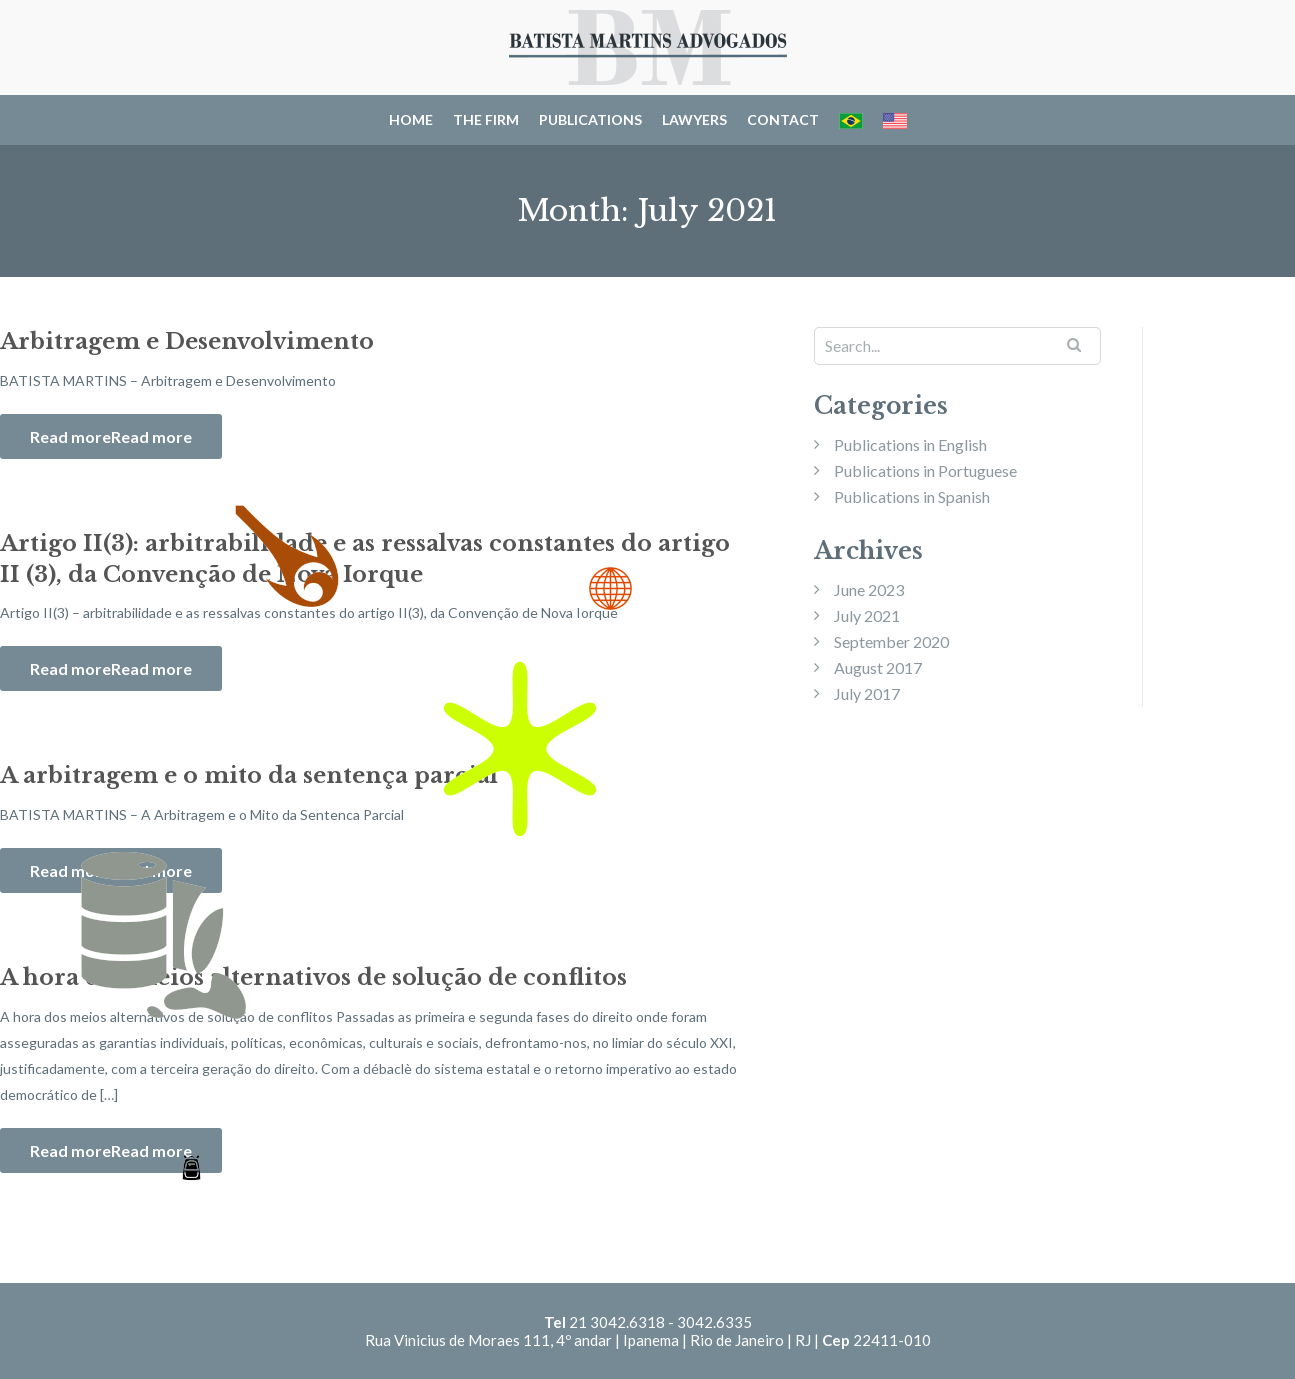  I want to click on indicates cold or winter weather conditions, so click(520, 749).